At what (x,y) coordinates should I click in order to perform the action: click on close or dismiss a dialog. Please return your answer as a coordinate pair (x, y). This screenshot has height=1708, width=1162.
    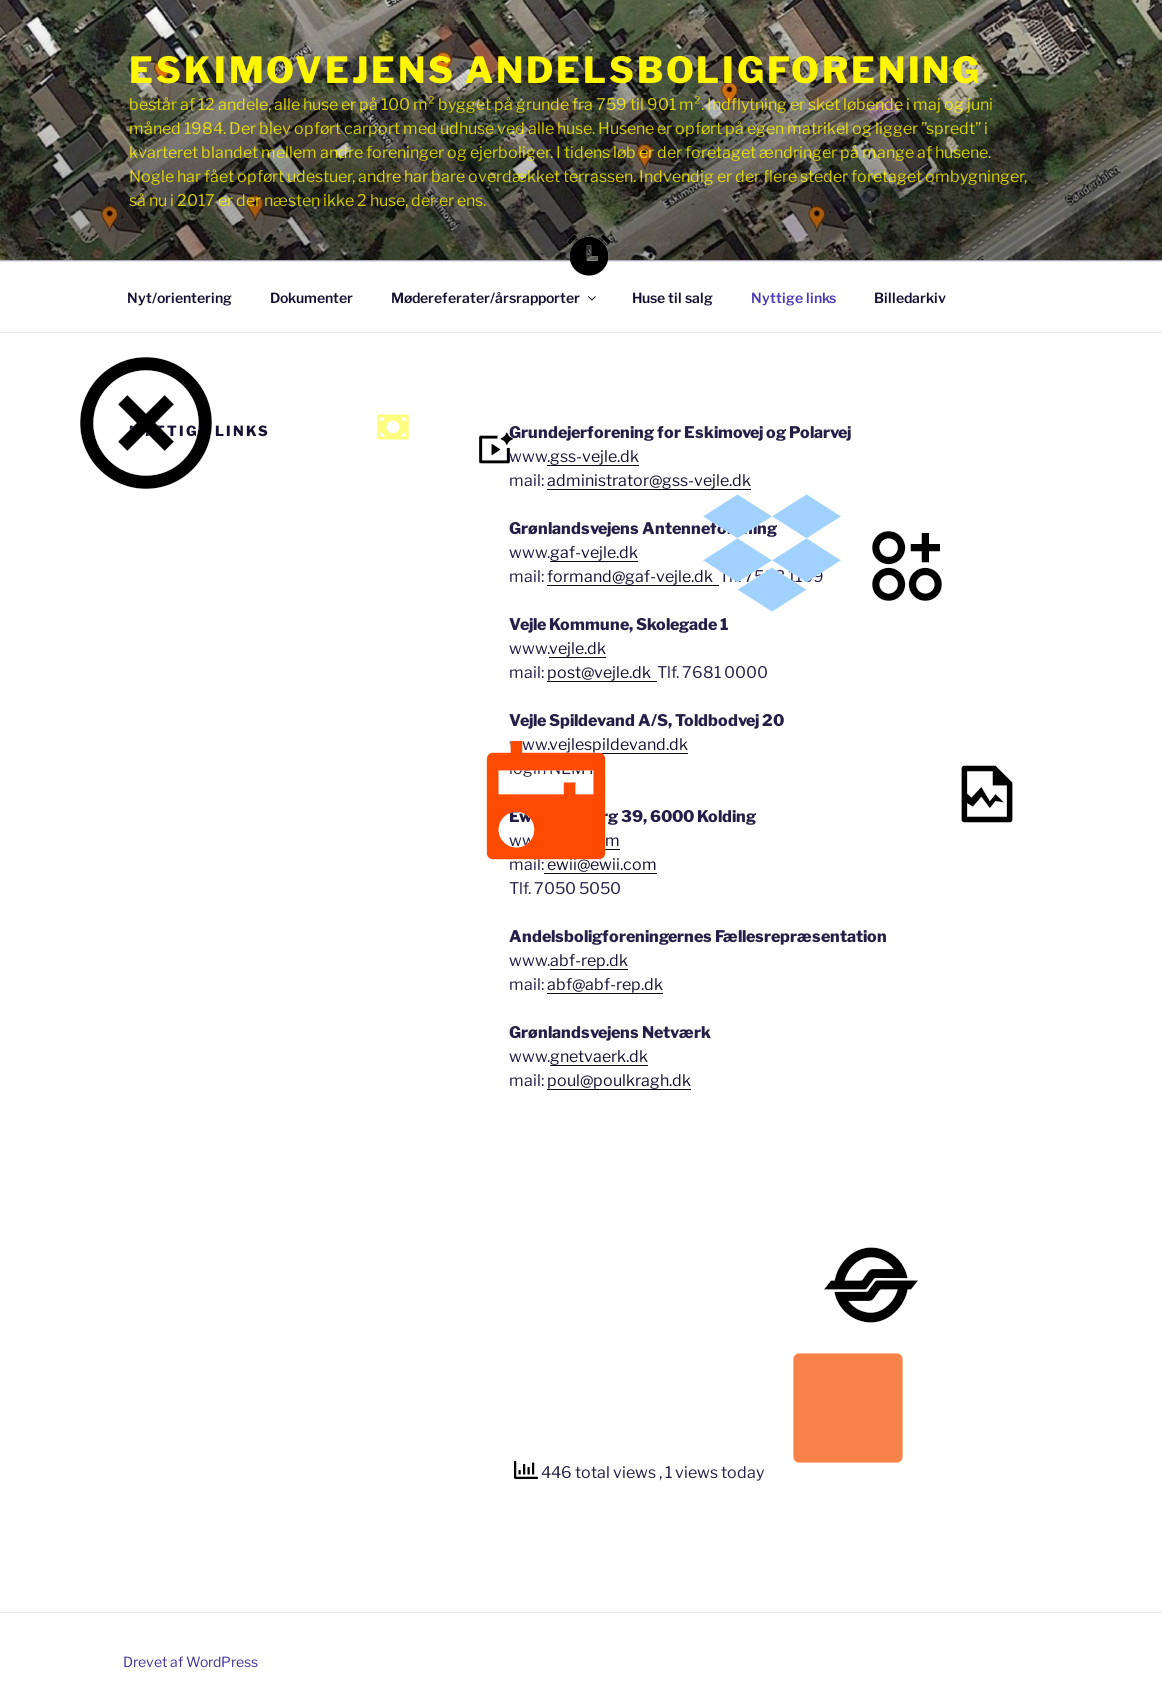
    Looking at the image, I should click on (146, 423).